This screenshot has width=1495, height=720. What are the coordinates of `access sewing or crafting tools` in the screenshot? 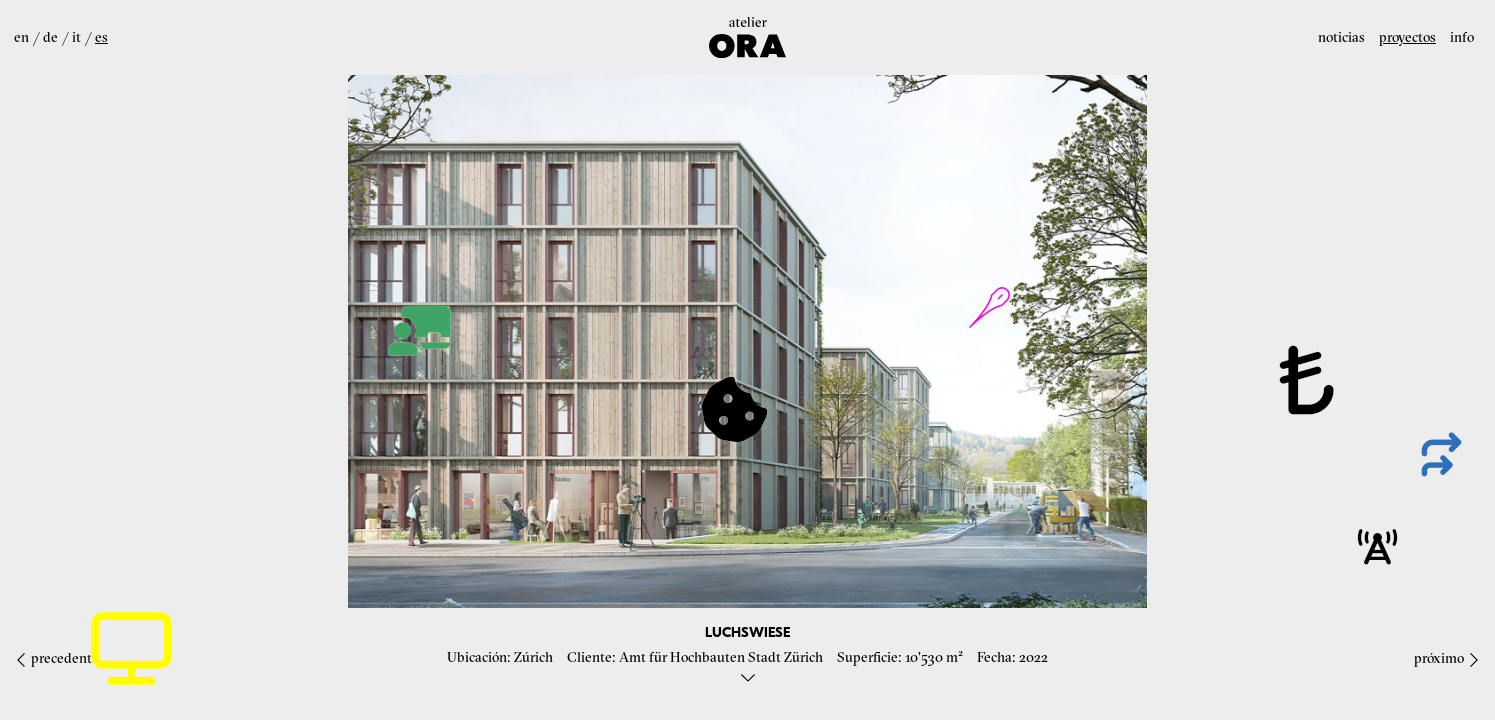 It's located at (989, 307).